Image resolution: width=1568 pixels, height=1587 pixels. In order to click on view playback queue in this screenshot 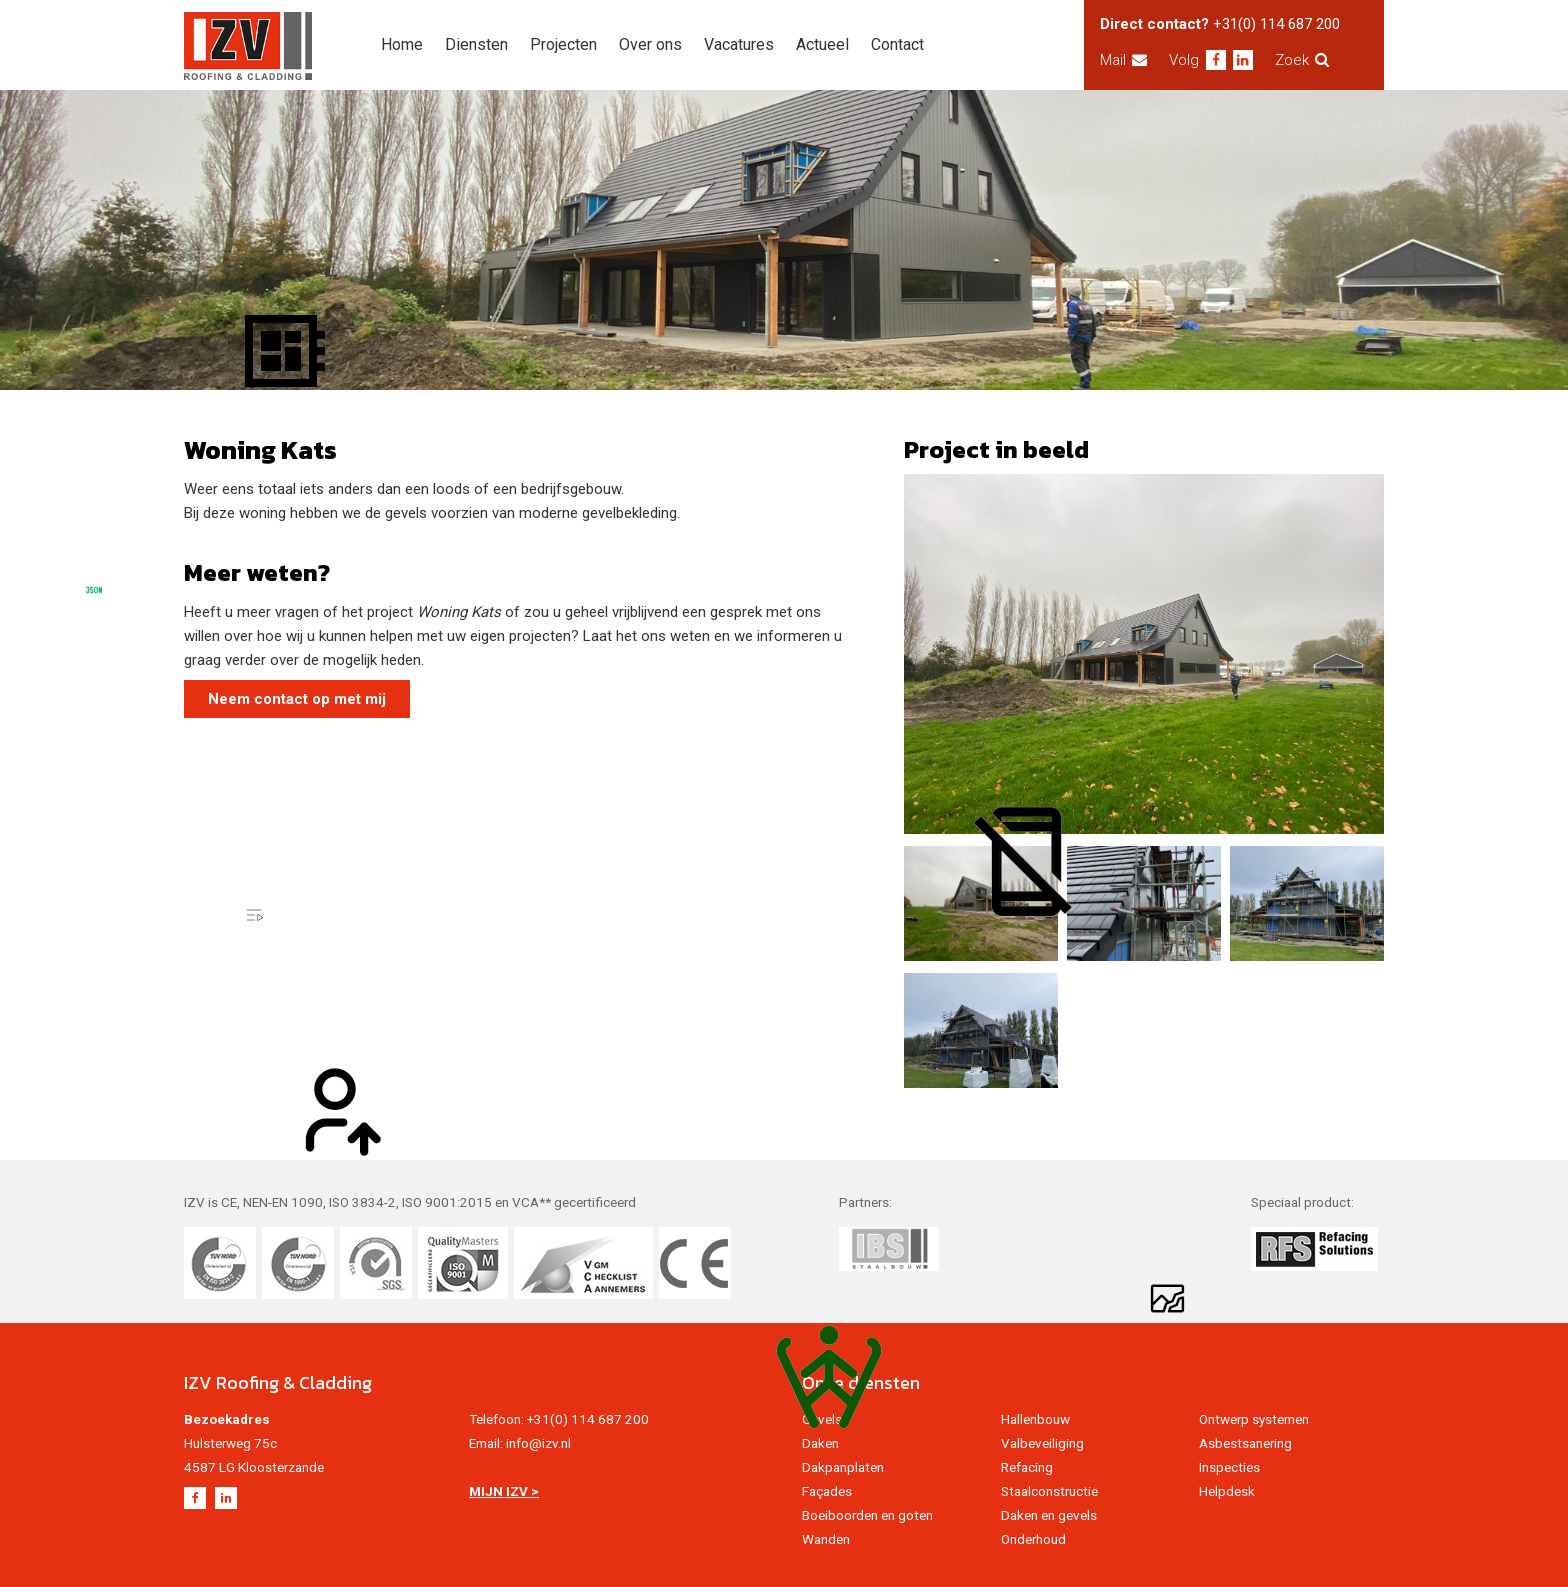, I will do `click(254, 915)`.